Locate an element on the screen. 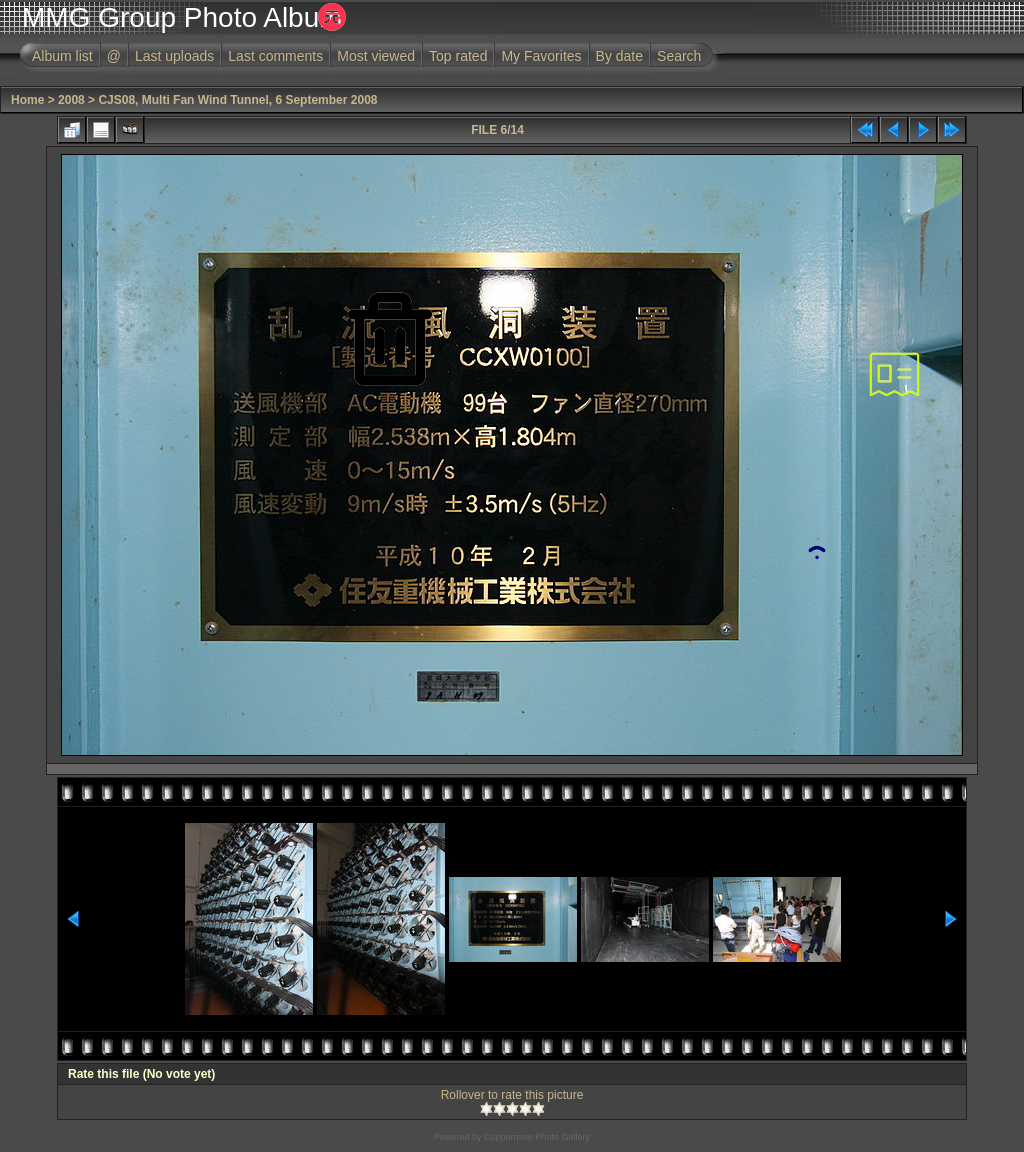 This screenshot has height=1152, width=1024. indicates weak wifi signal strength is located at coordinates (817, 542).